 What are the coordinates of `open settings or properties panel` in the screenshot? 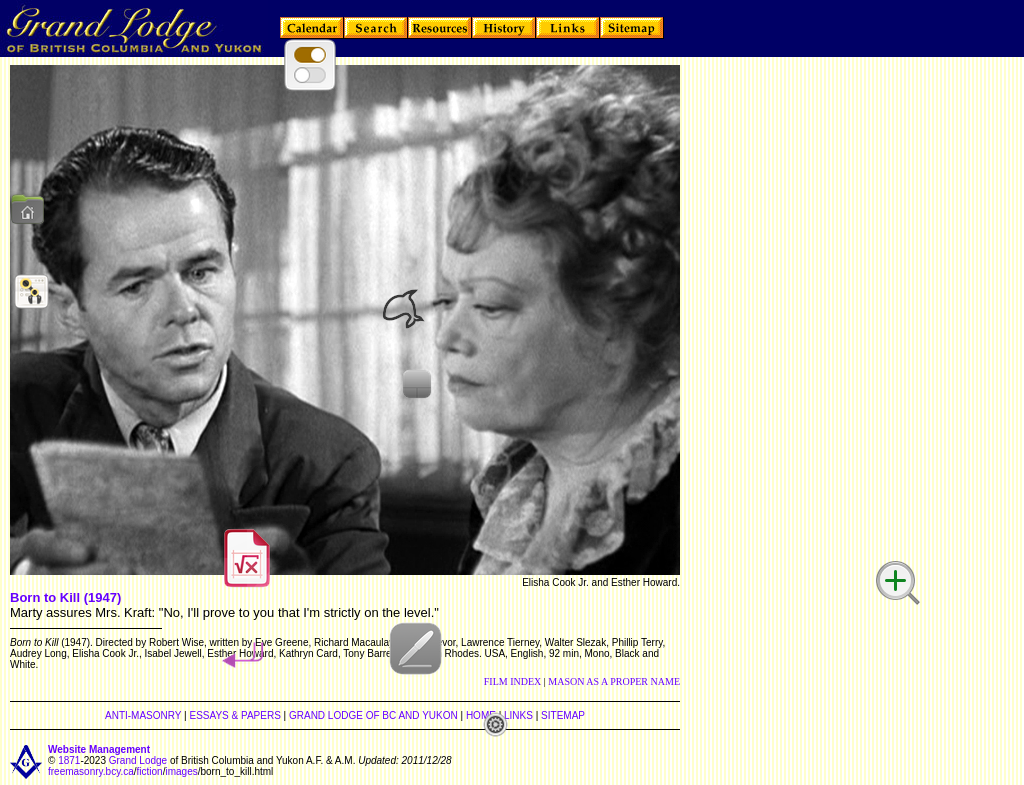 It's located at (495, 724).